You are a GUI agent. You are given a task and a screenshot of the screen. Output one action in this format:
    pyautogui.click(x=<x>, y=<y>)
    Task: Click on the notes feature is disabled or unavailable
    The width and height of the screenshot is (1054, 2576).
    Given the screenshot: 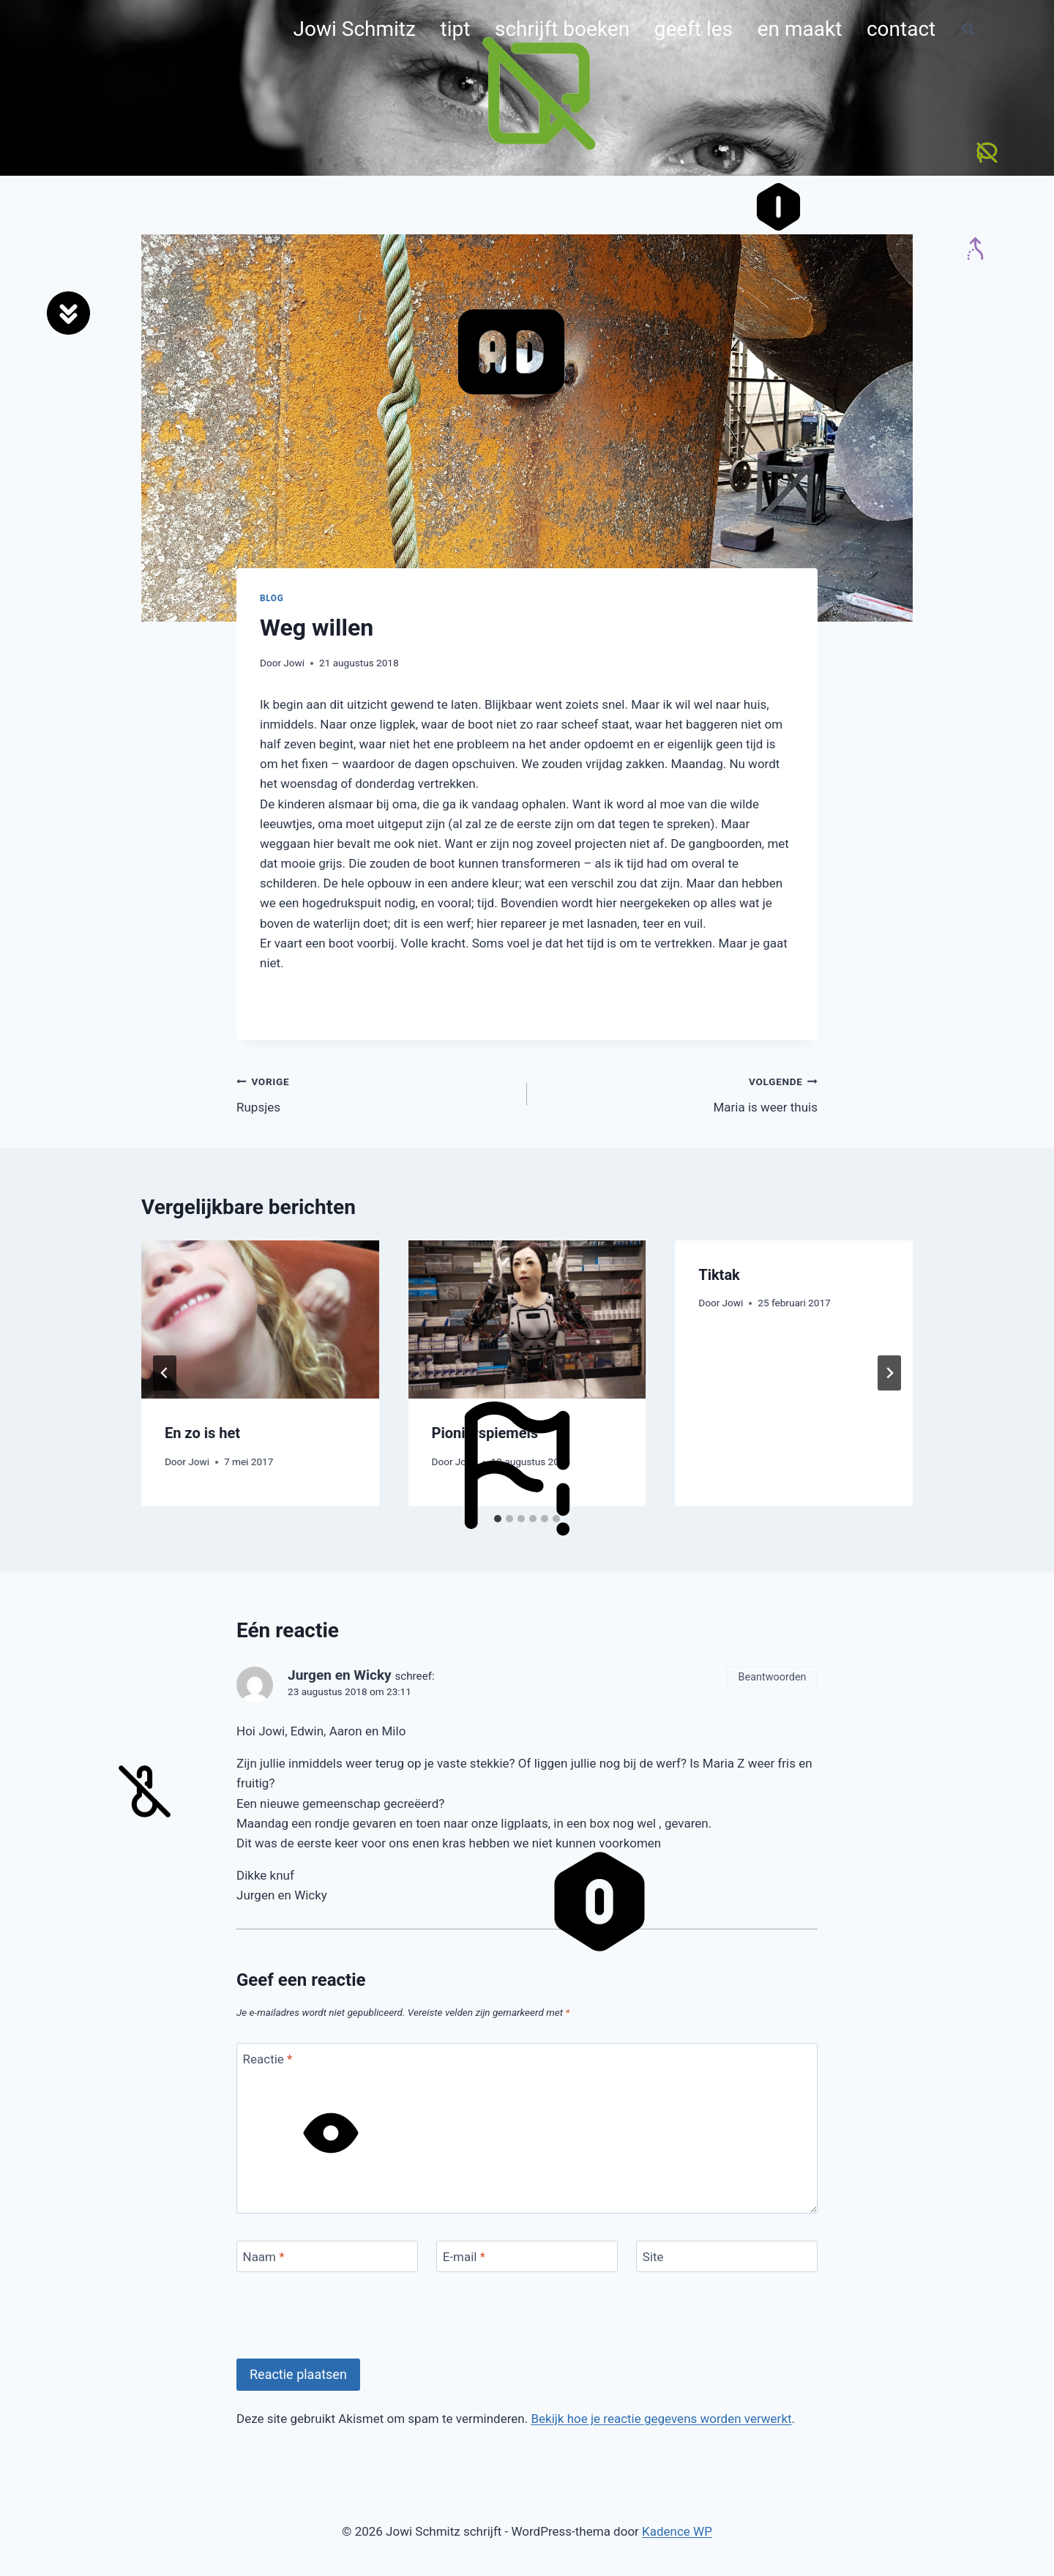 What is the action you would take?
    pyautogui.click(x=539, y=93)
    